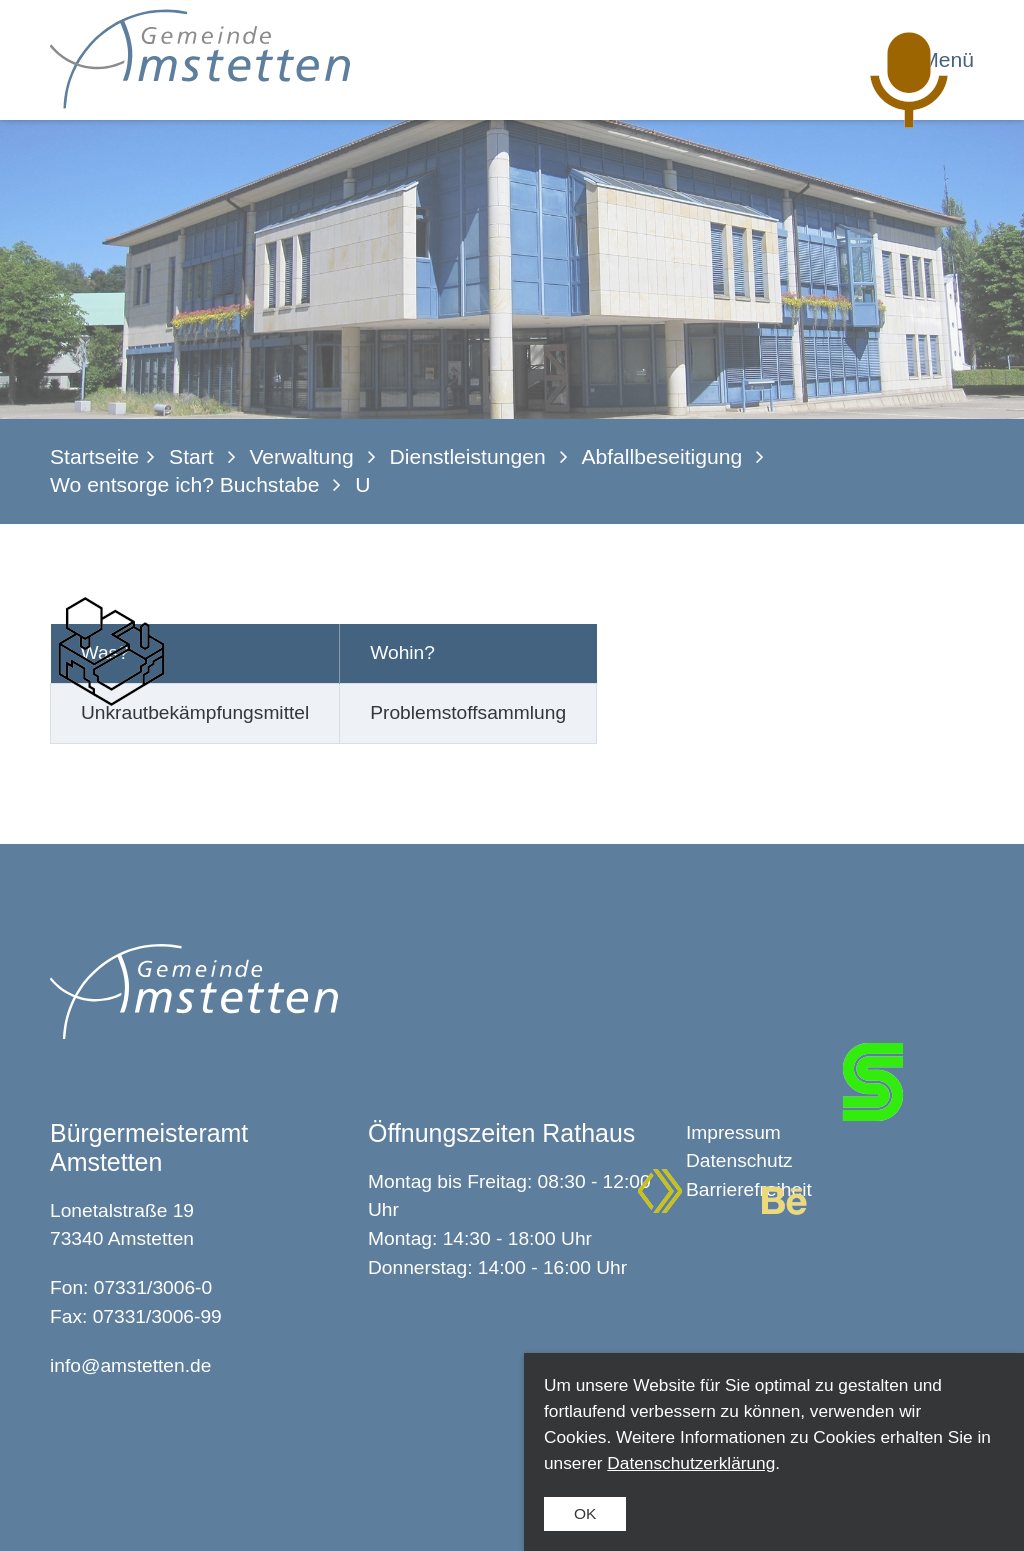 Image resolution: width=1024 pixels, height=1551 pixels. What do you see at coordinates (784, 1200) in the screenshot?
I see `visit behance profile or portfolio` at bounding box center [784, 1200].